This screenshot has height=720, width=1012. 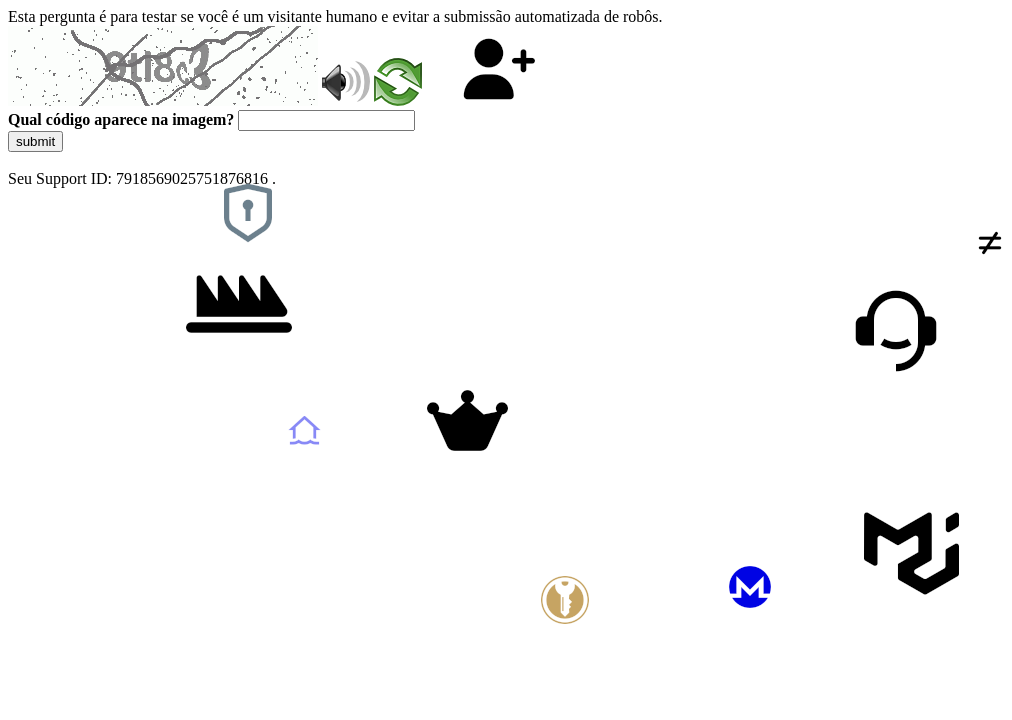 What do you see at coordinates (565, 600) in the screenshot?
I see `open keepassxc password manager` at bounding box center [565, 600].